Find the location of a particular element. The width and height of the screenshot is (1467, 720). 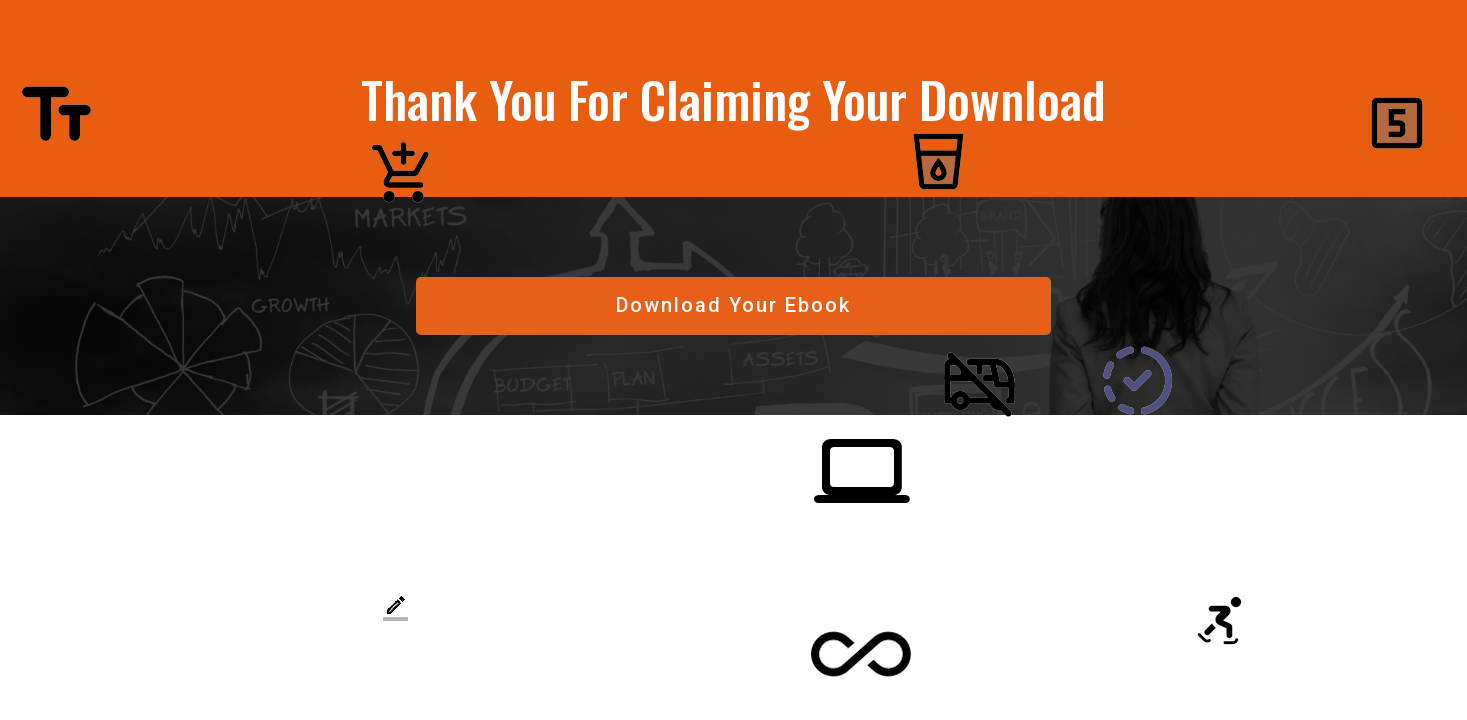

edit or change border color is located at coordinates (395, 608).